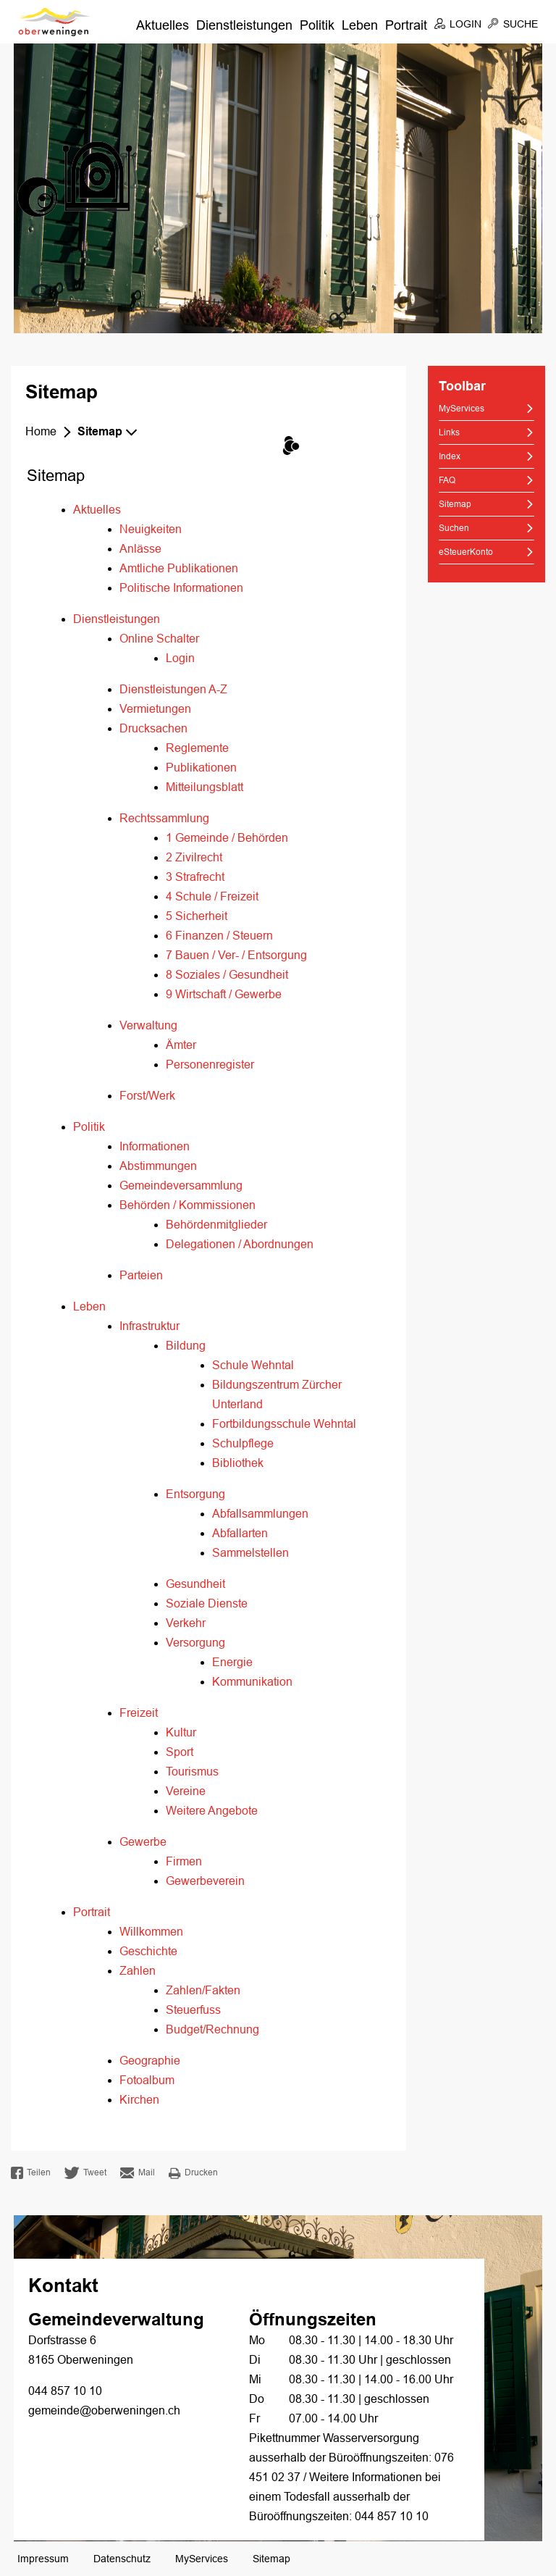  I want to click on view molecular or chemical information, so click(291, 446).